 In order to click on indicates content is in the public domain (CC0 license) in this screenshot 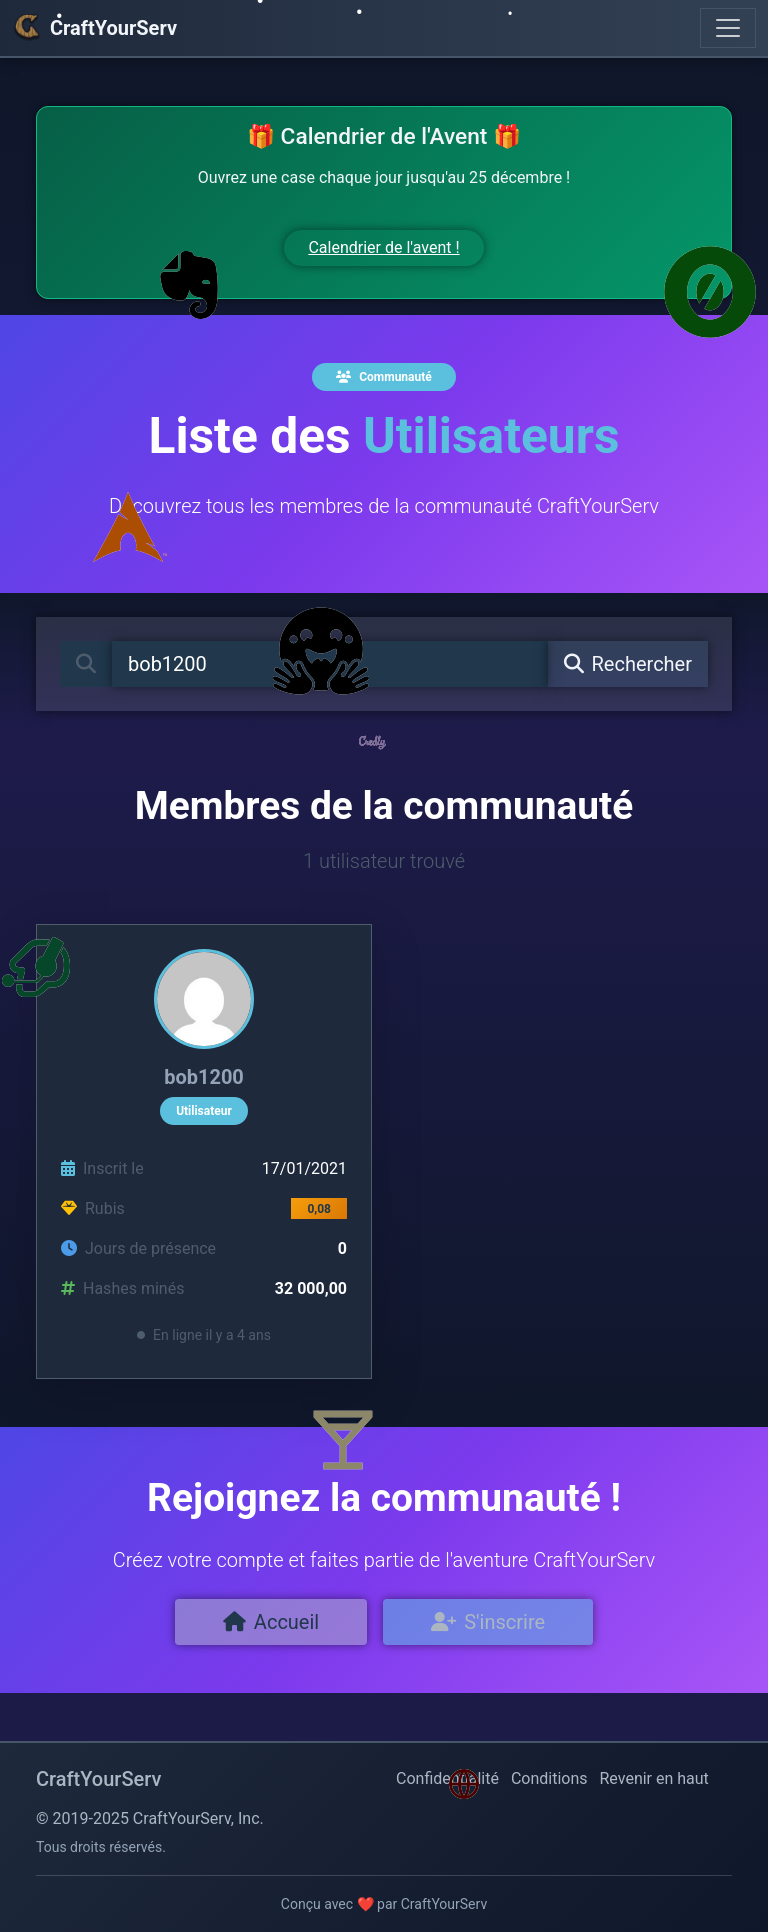, I will do `click(710, 292)`.